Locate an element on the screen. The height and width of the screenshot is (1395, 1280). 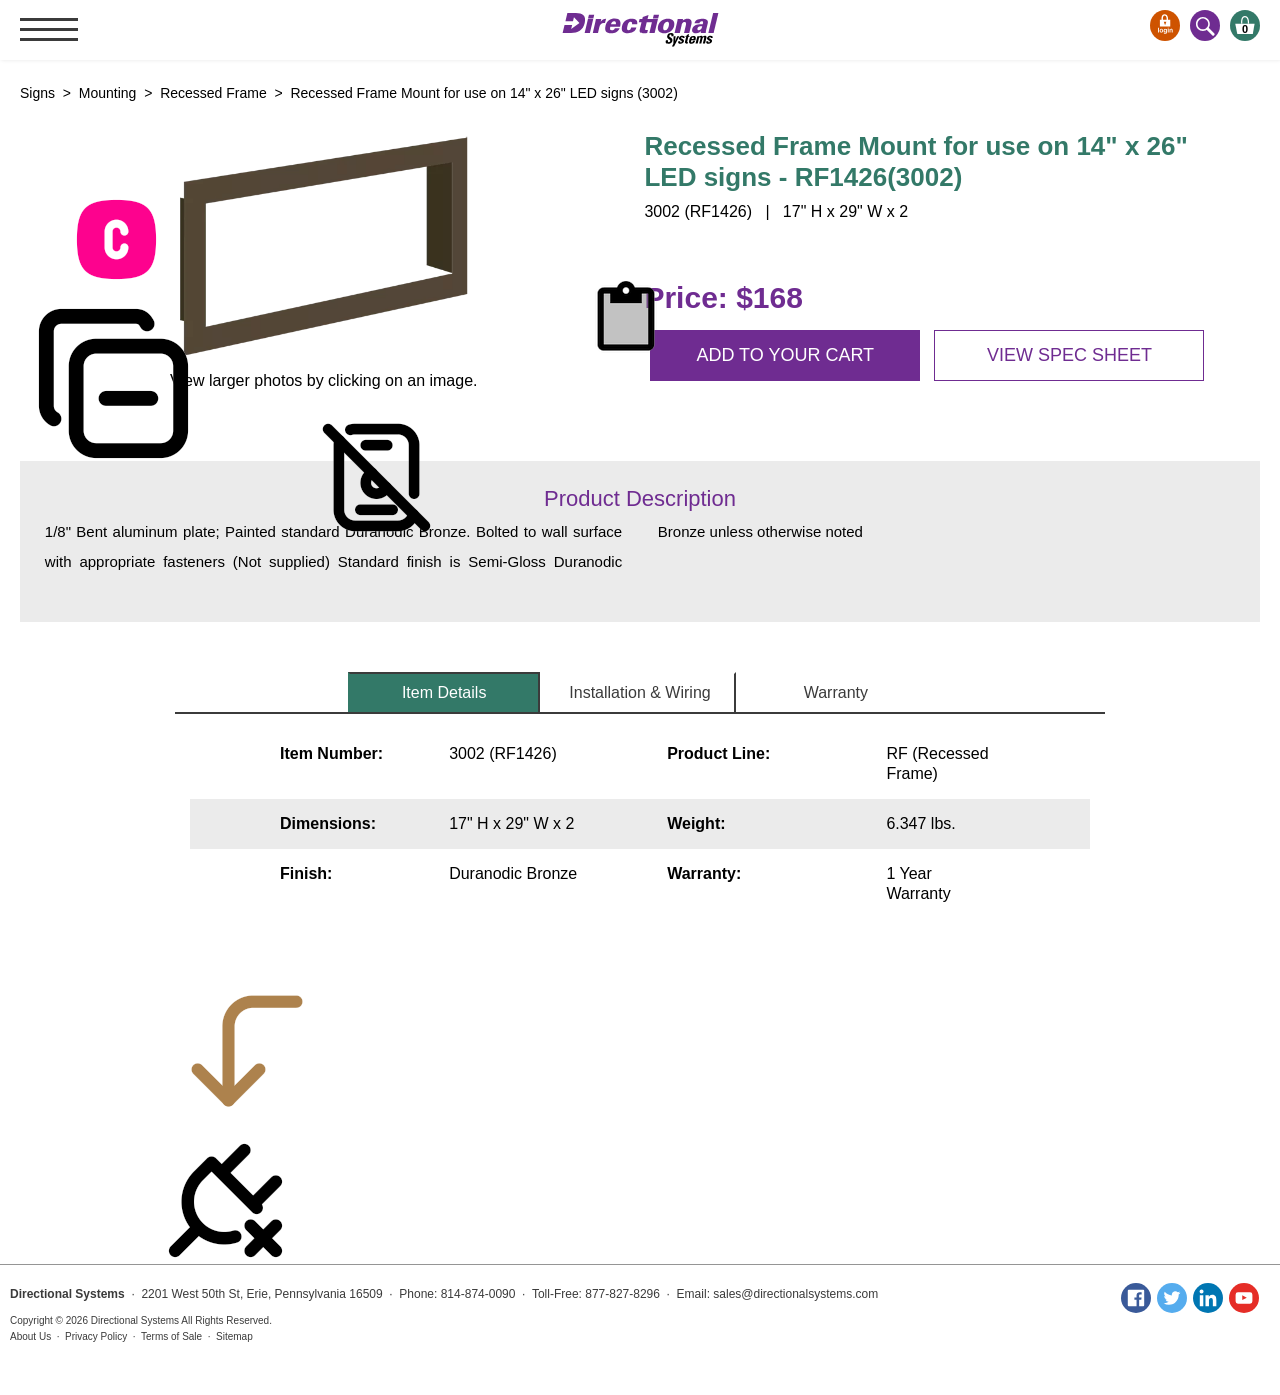
remove item from clipboard is located at coordinates (113, 383).